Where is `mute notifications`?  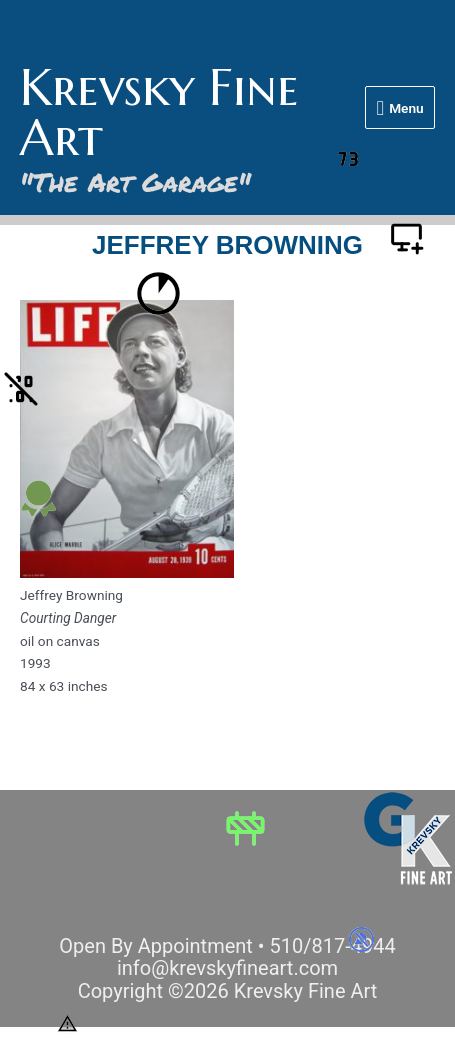
mute notifications is located at coordinates (361, 939).